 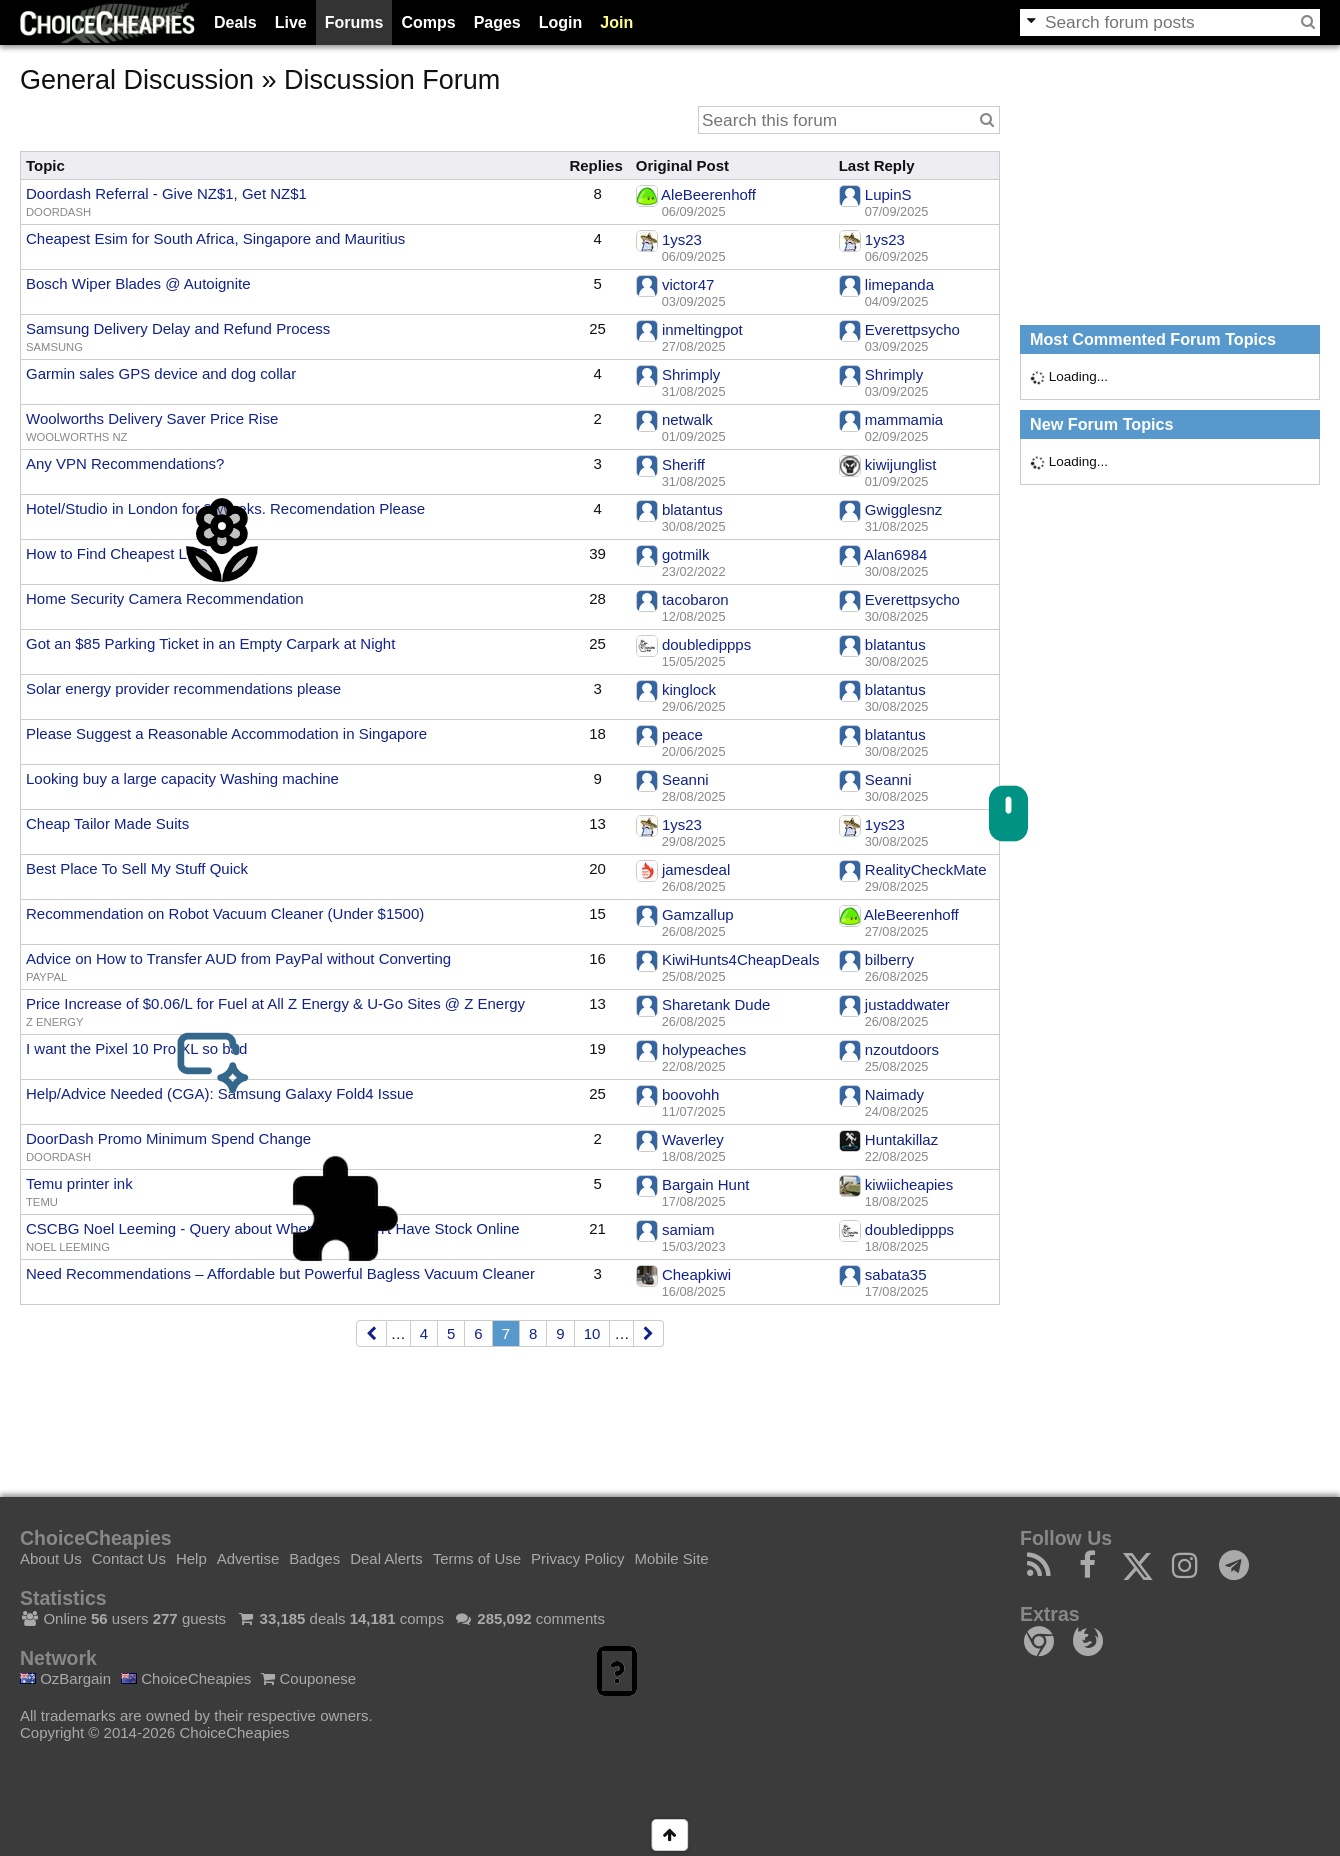 What do you see at coordinates (208, 1053) in the screenshot?
I see `battery charging with quick charge or boost mode` at bounding box center [208, 1053].